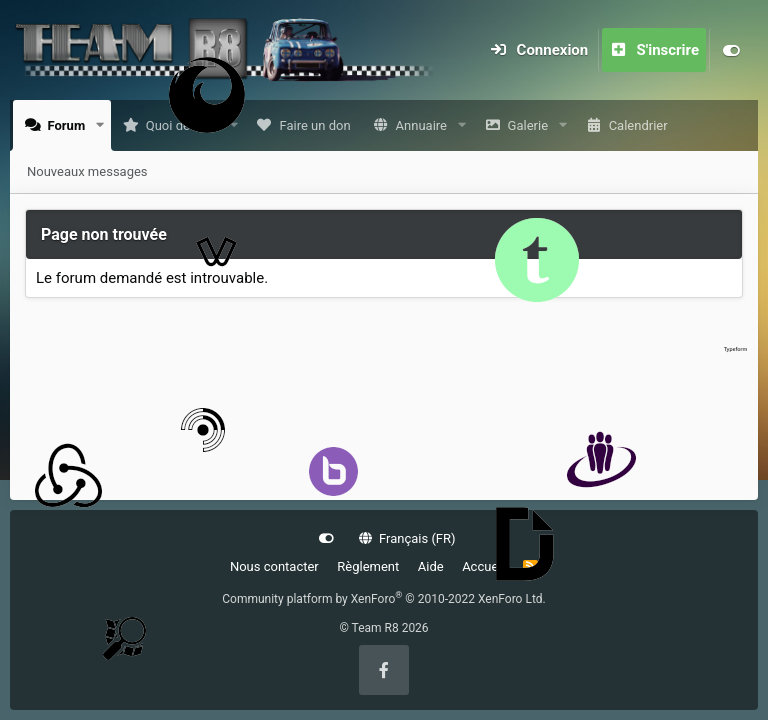  Describe the element at coordinates (526, 544) in the screenshot. I see `dochub logo - access document signing and editing platform` at that location.